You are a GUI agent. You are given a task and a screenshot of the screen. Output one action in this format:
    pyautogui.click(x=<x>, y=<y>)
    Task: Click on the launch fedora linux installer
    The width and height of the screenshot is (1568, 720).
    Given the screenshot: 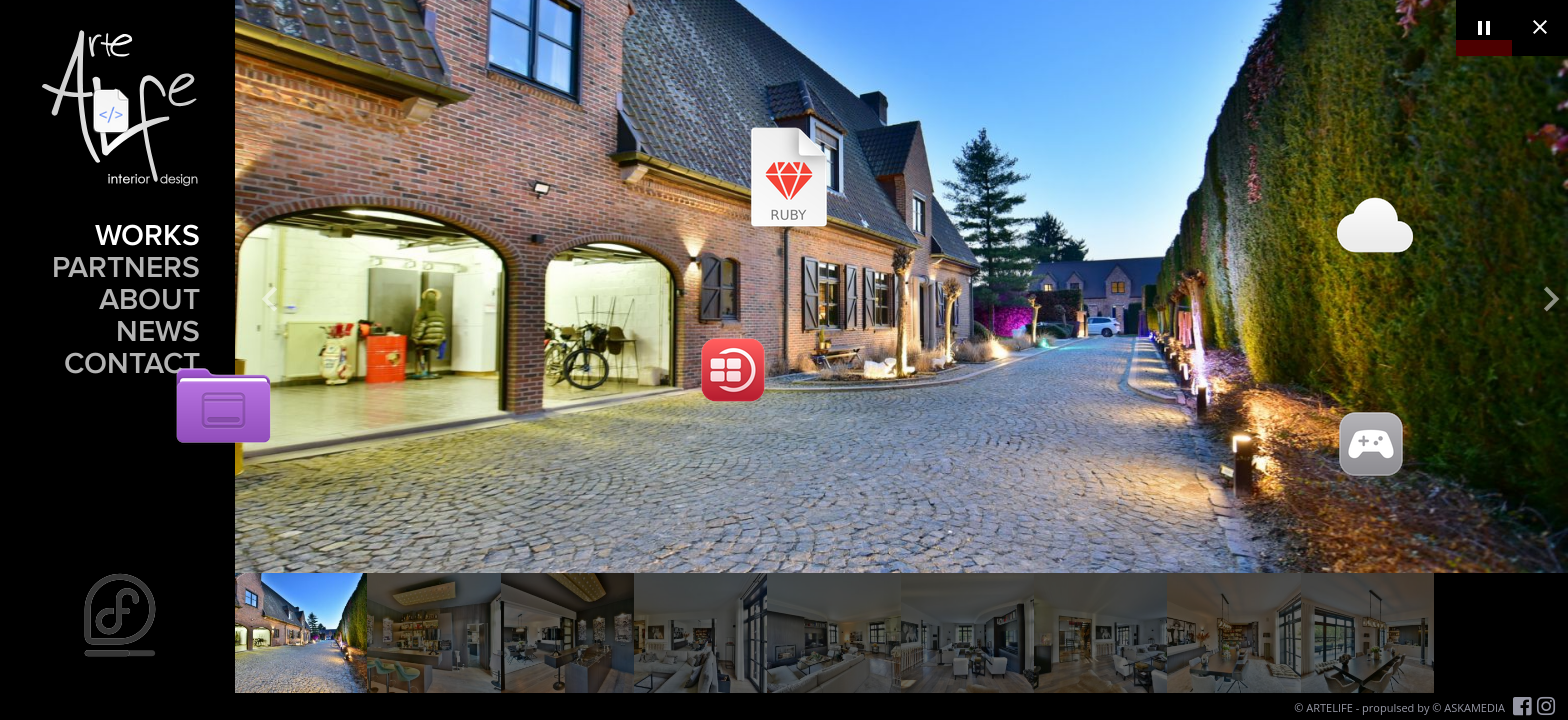 What is the action you would take?
    pyautogui.click(x=120, y=615)
    